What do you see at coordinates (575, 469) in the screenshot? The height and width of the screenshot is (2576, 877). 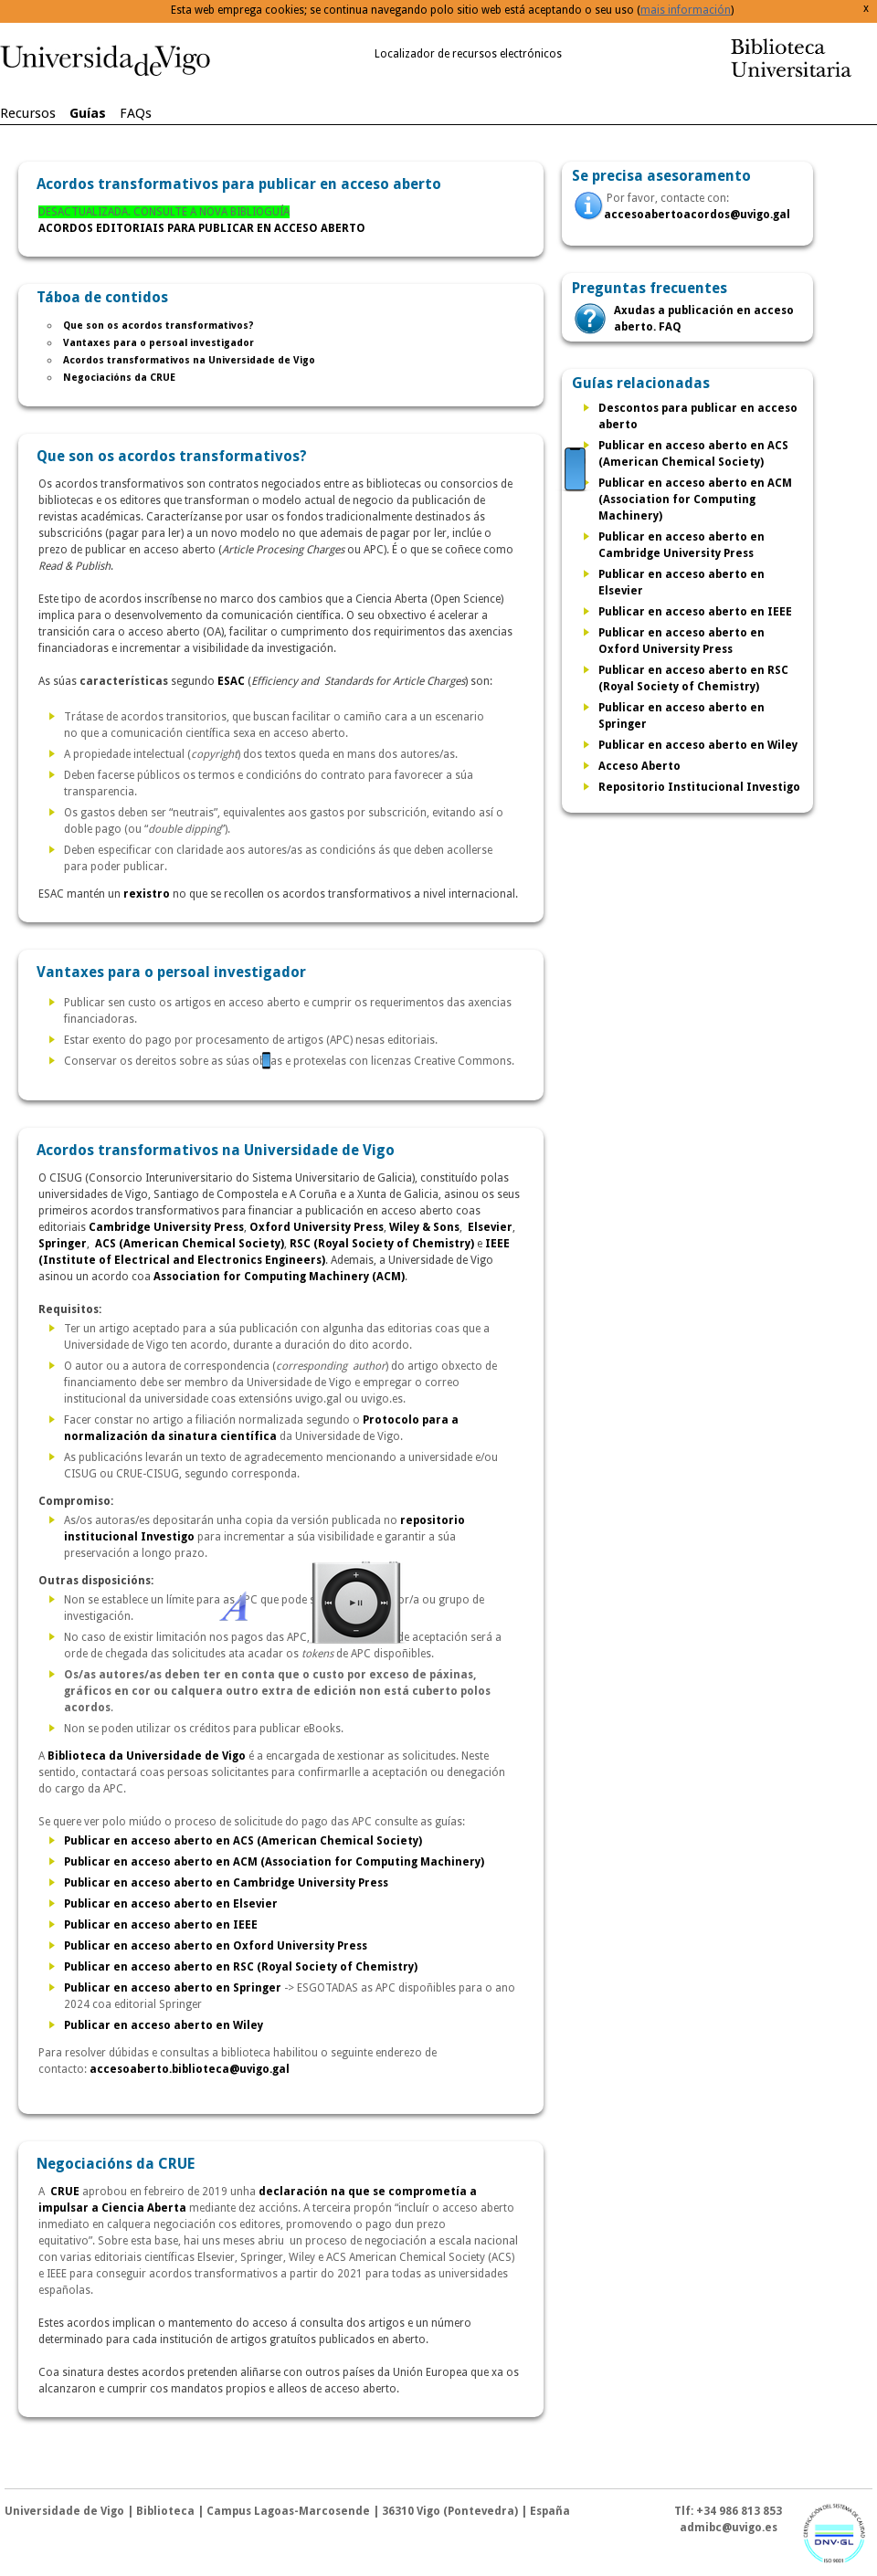 I see `iPhone 12 device icon` at bounding box center [575, 469].